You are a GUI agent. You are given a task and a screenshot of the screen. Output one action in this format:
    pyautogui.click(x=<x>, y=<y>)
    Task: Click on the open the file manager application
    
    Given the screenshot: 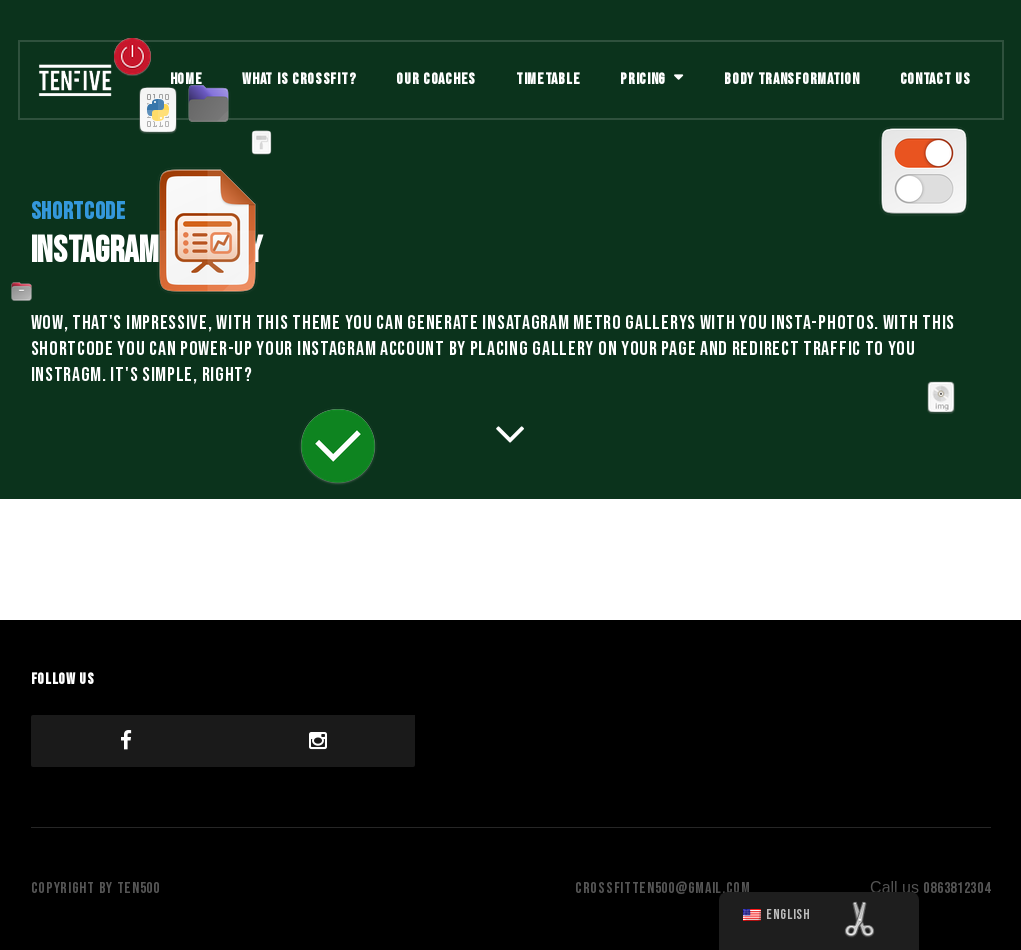 What is the action you would take?
    pyautogui.click(x=21, y=291)
    